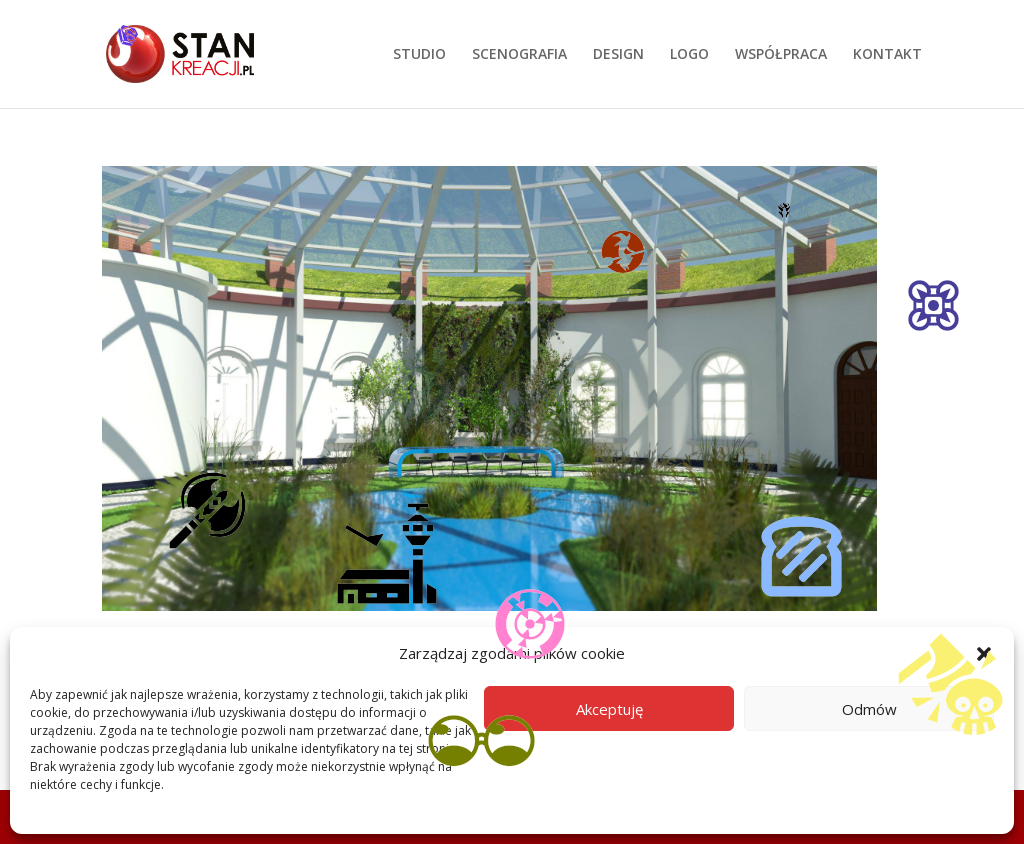 The image size is (1024, 844). What do you see at coordinates (950, 683) in the screenshot?
I see `indicates a kill or enemy defeated in gameplay` at bounding box center [950, 683].